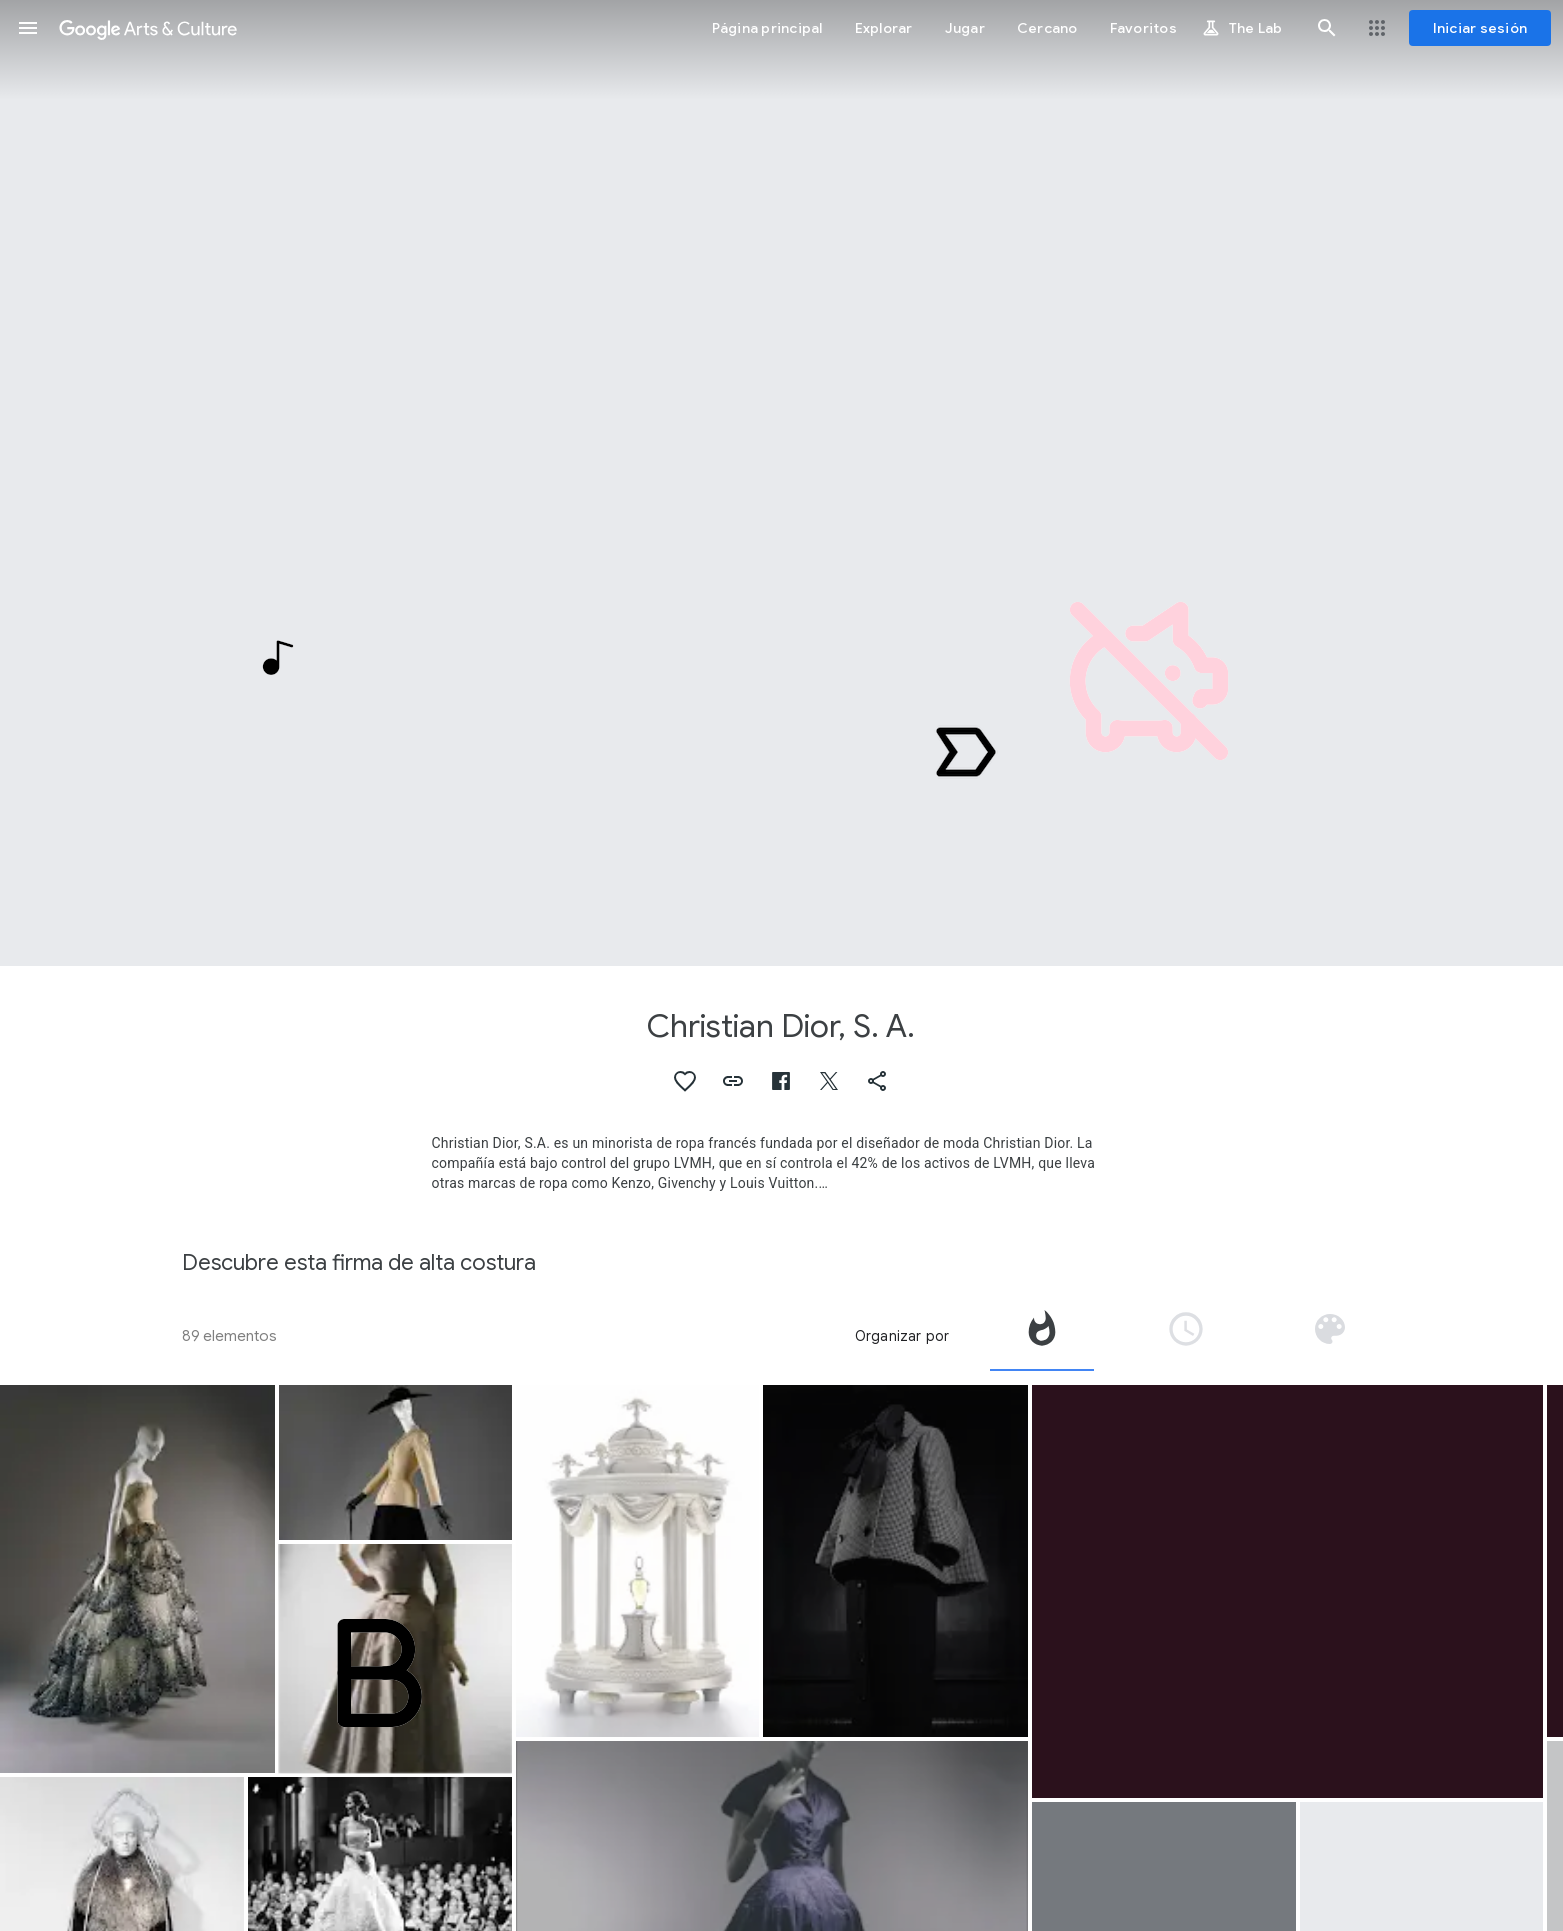  I want to click on disable piggy bank or savings feature, so click(1149, 681).